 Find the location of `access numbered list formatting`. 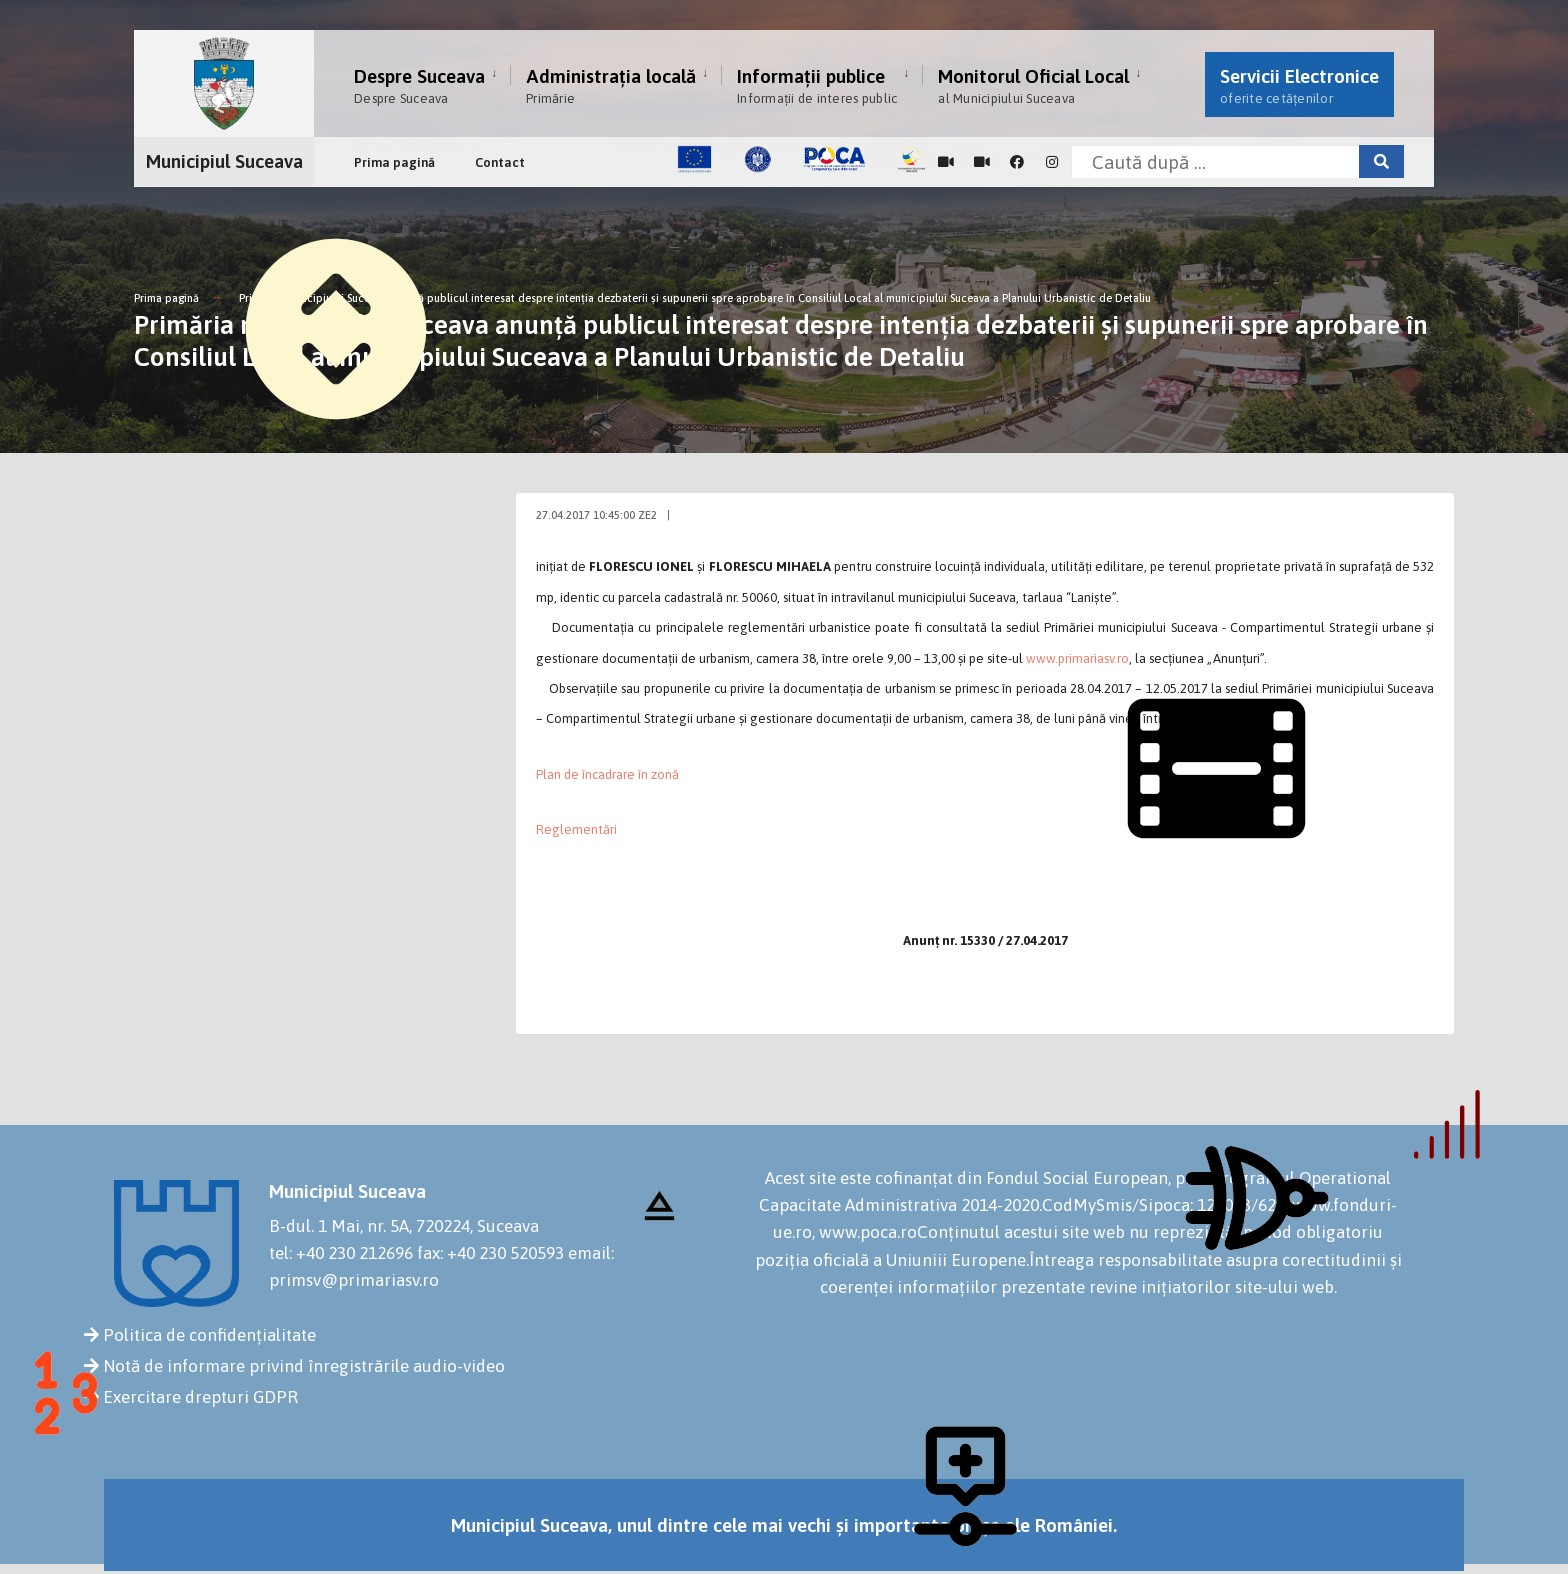

access numbered list formatting is located at coordinates (64, 1393).